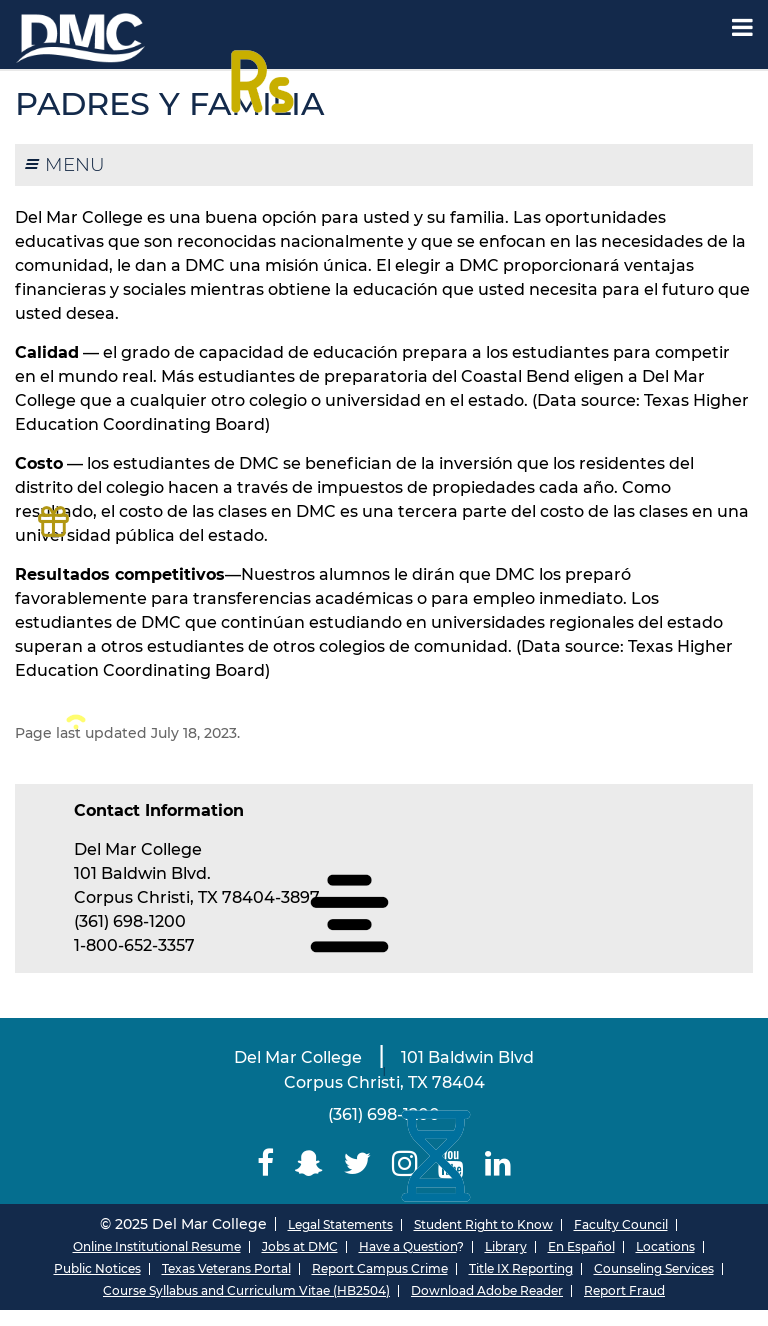 Image resolution: width=768 pixels, height=1326 pixels. Describe the element at coordinates (76, 712) in the screenshot. I see `indicates weak or limited wifi signal strength` at that location.